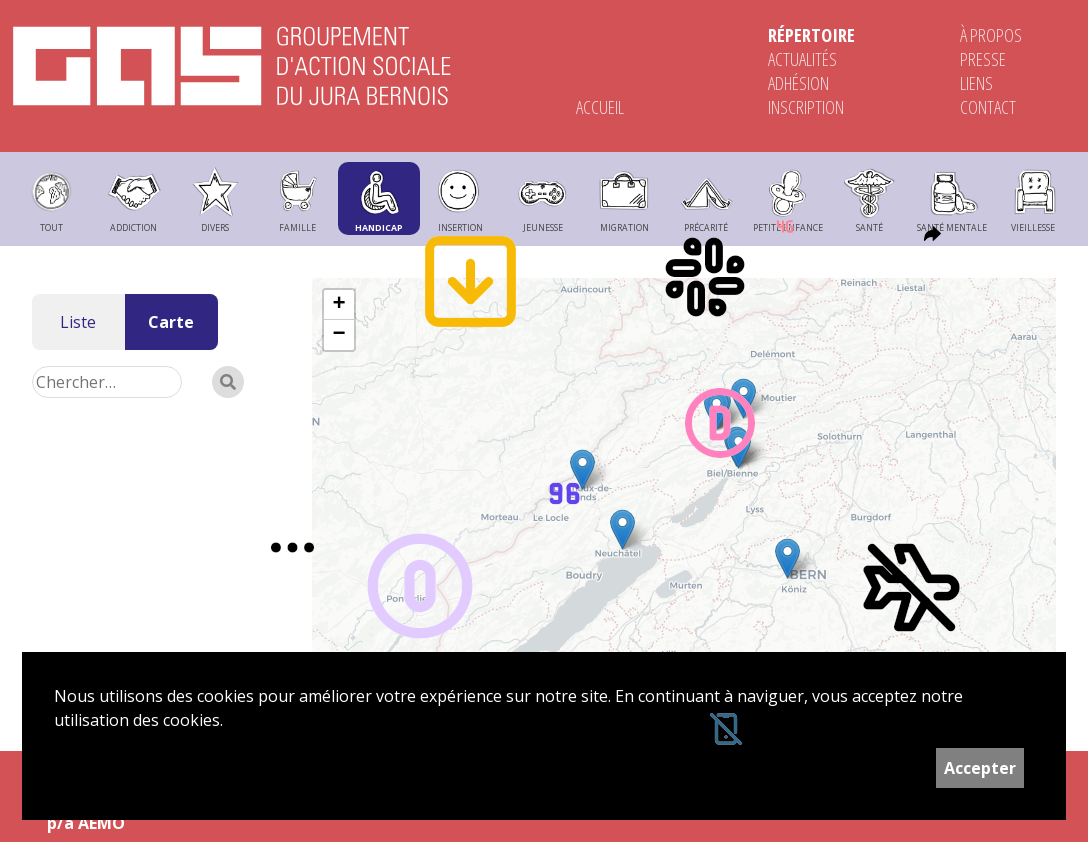 The width and height of the screenshot is (1088, 842). Describe the element at coordinates (726, 729) in the screenshot. I see `disable mobile device` at that location.